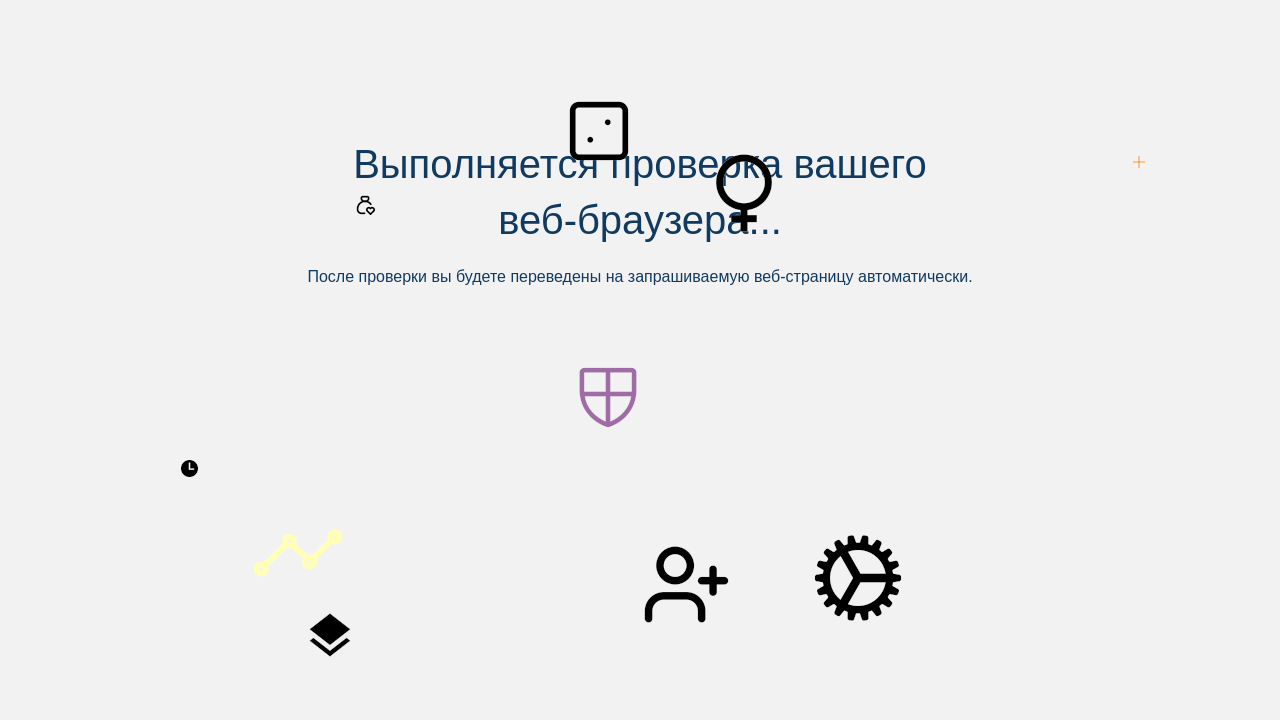  I want to click on add a new item, so click(1139, 162).